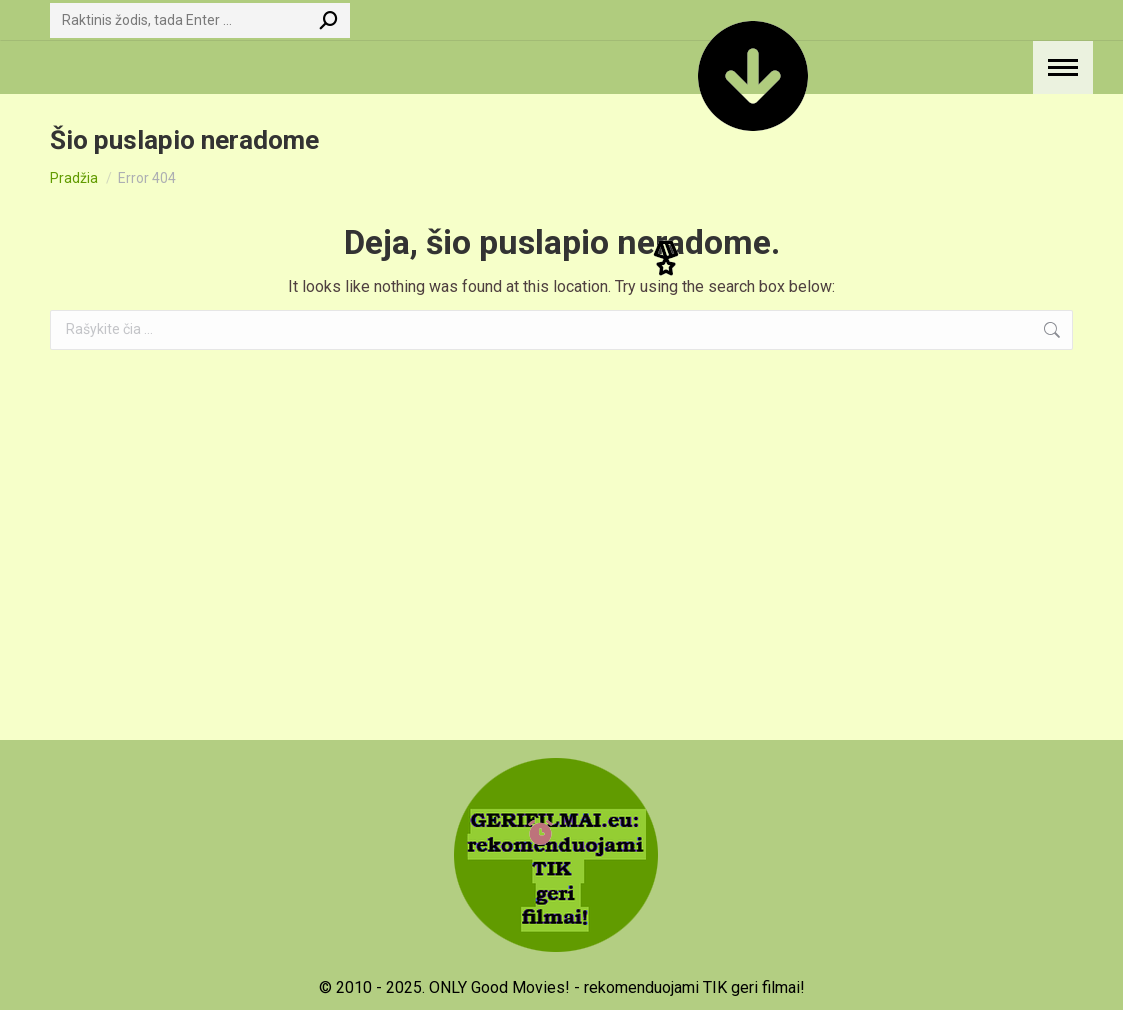 The image size is (1123, 1010). What do you see at coordinates (753, 76) in the screenshot?
I see `download file or content` at bounding box center [753, 76].